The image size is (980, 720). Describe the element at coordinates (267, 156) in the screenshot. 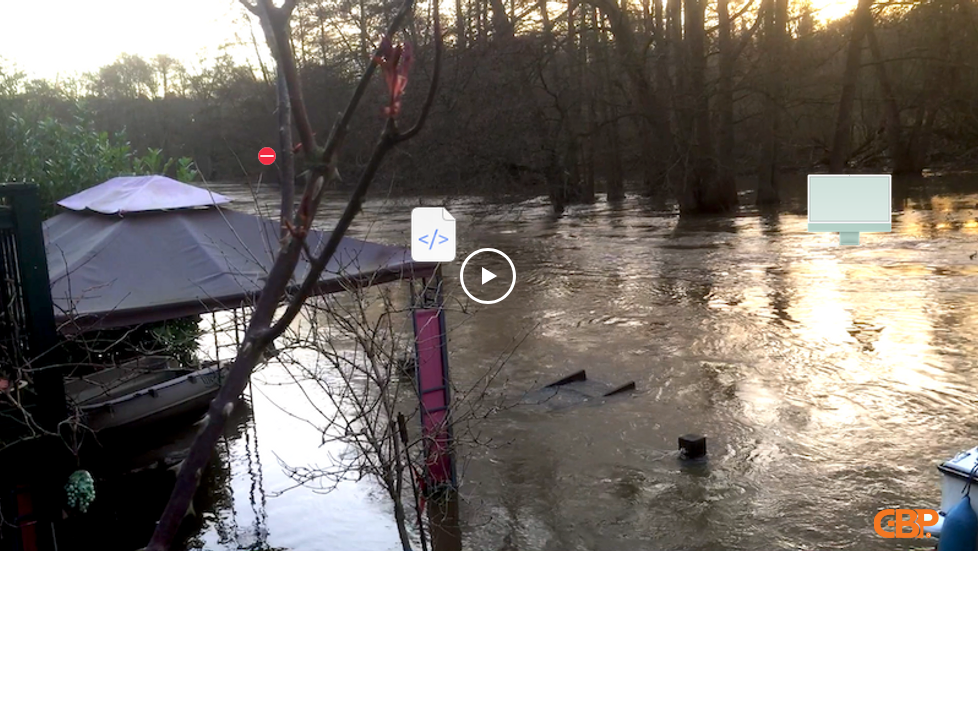

I see `indicates an error has occurred` at that location.